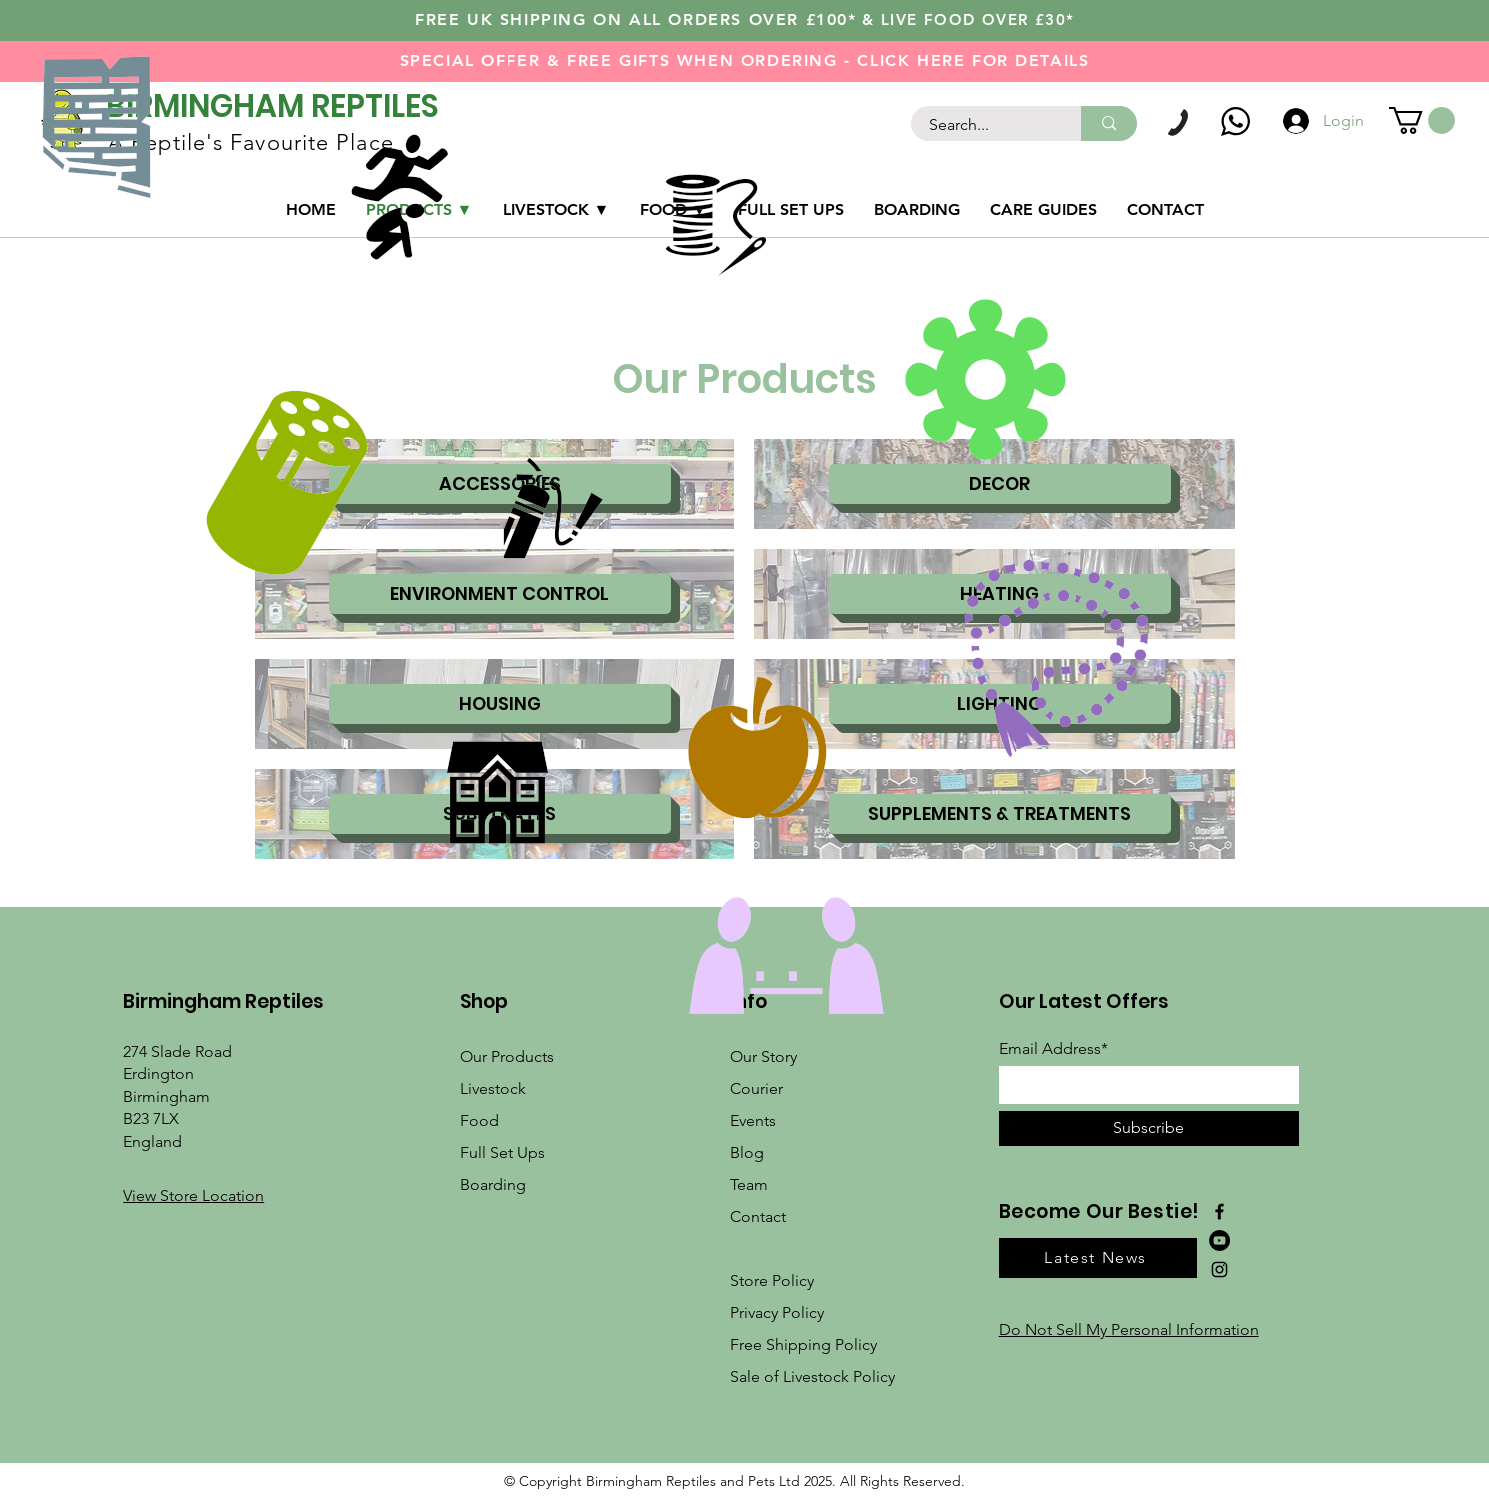 This screenshot has height=1496, width=1489. I want to click on indicates slow processing or loading state, so click(985, 379).